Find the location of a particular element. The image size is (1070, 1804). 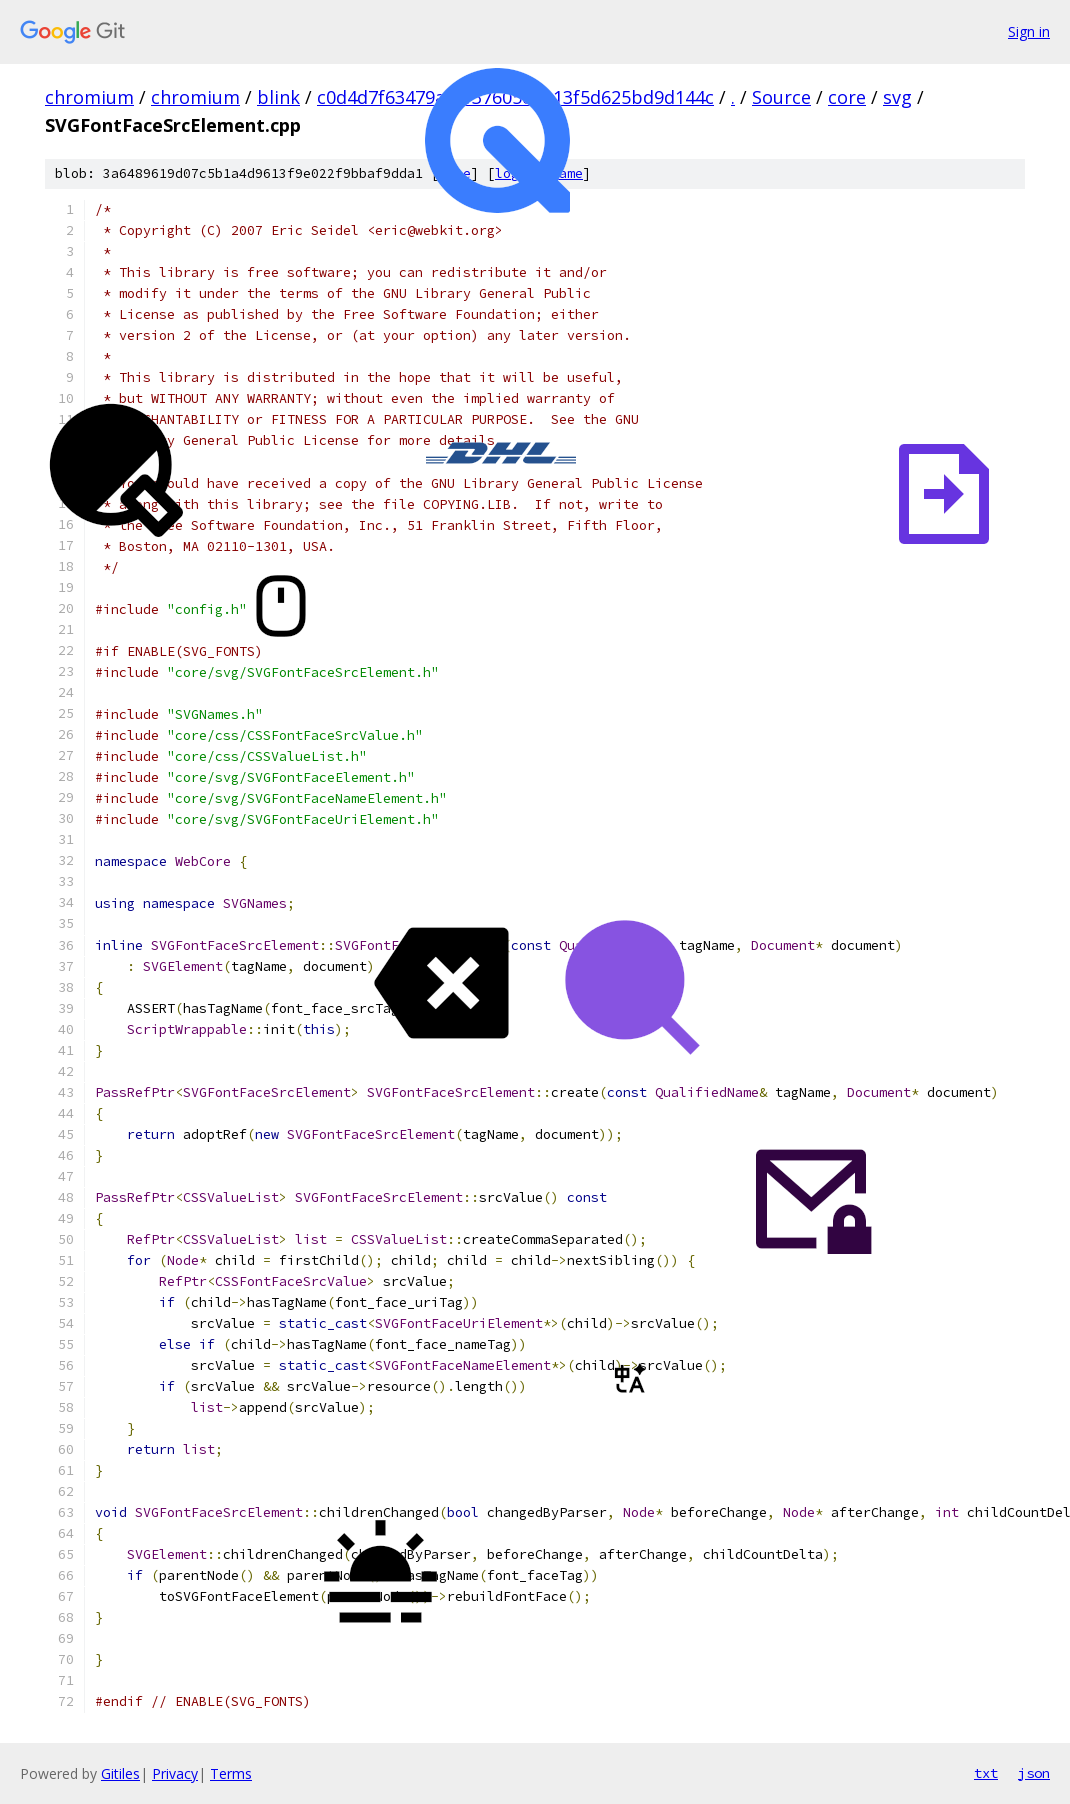

delete previous character or backspace is located at coordinates (447, 983).